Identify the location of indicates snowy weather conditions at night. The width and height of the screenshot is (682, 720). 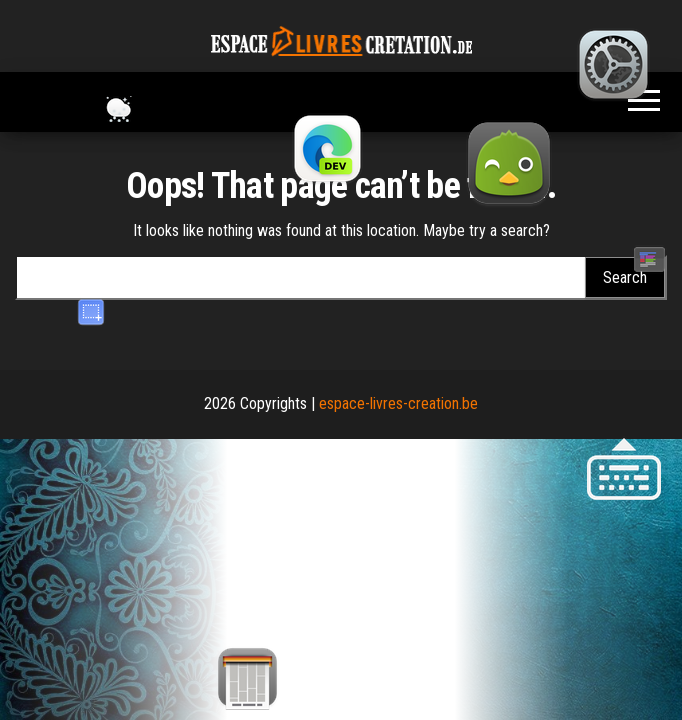
(119, 109).